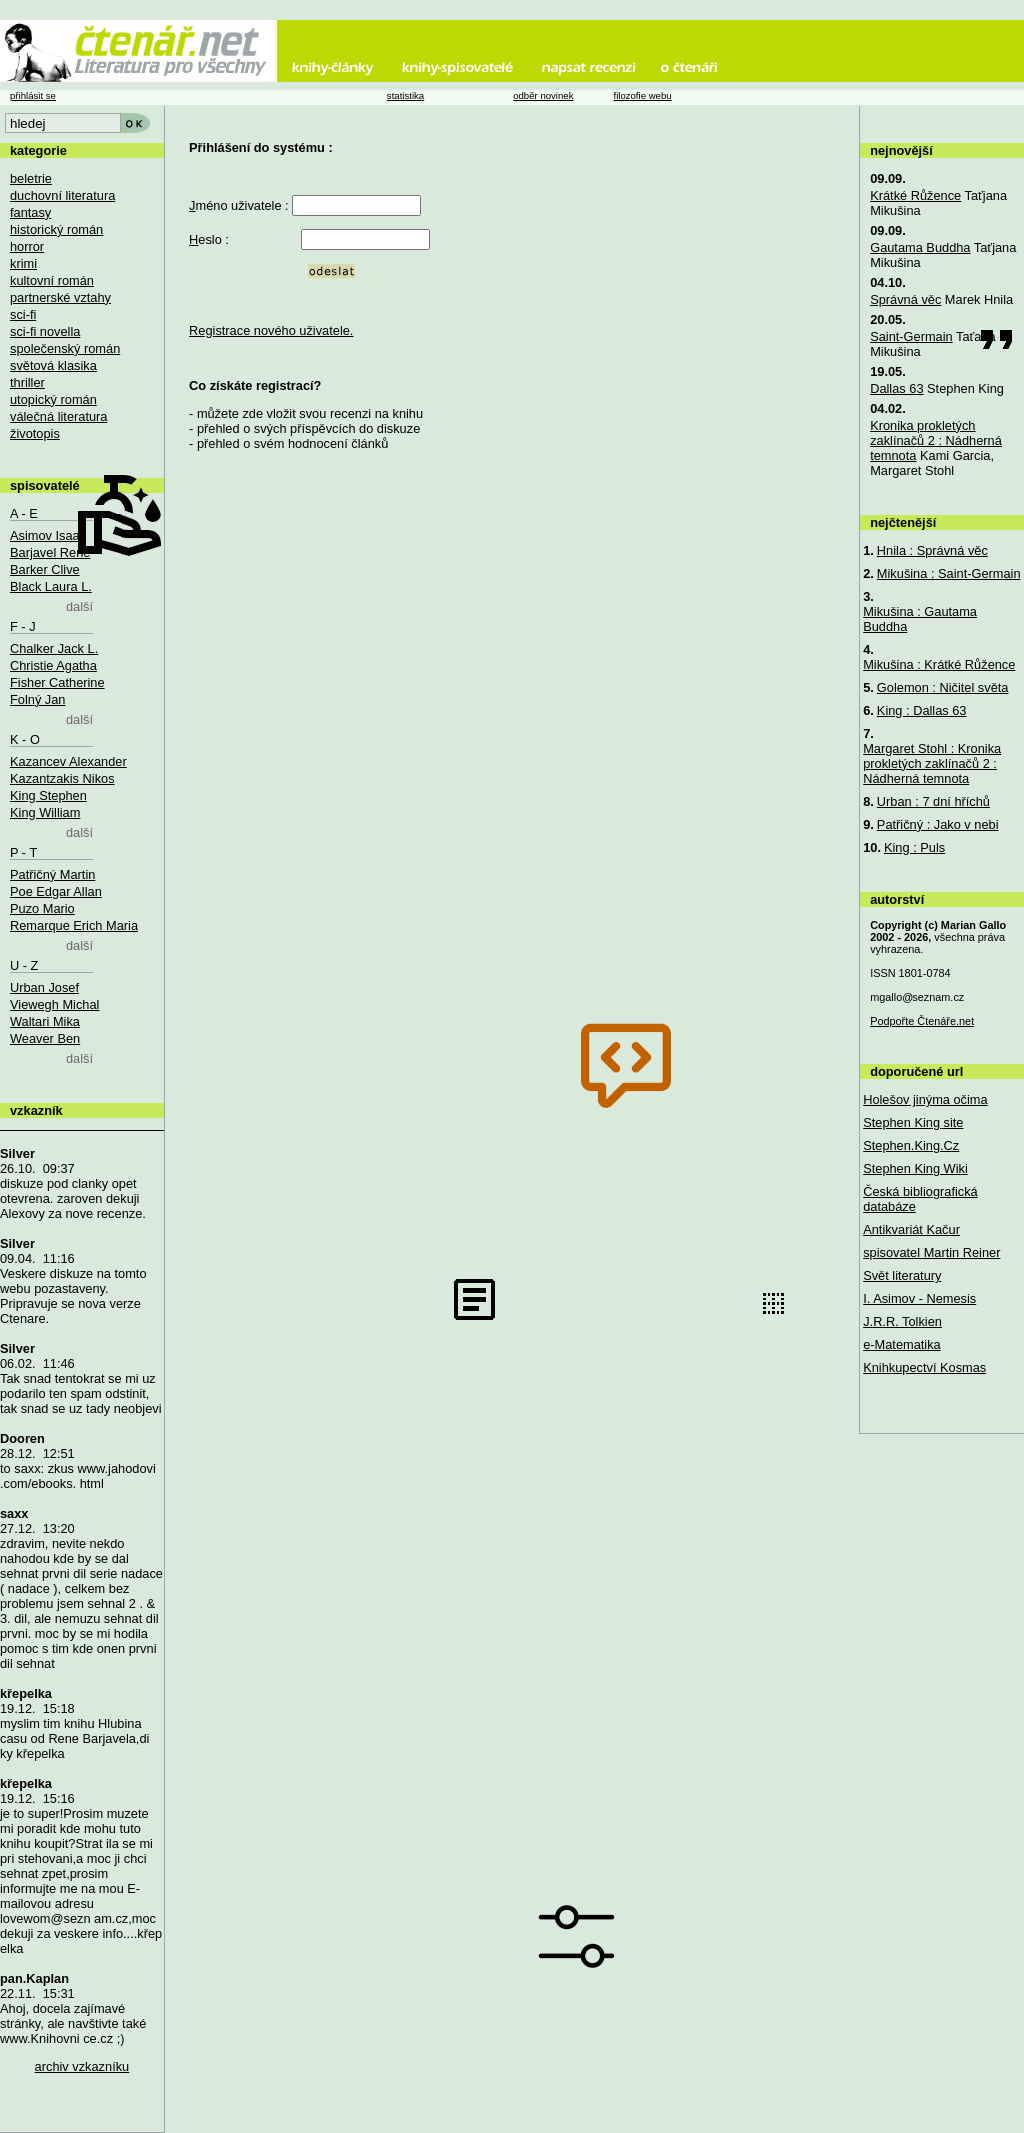 Image resolution: width=1024 pixels, height=2133 pixels. Describe the element at coordinates (996, 339) in the screenshot. I see `insert a block quote` at that location.